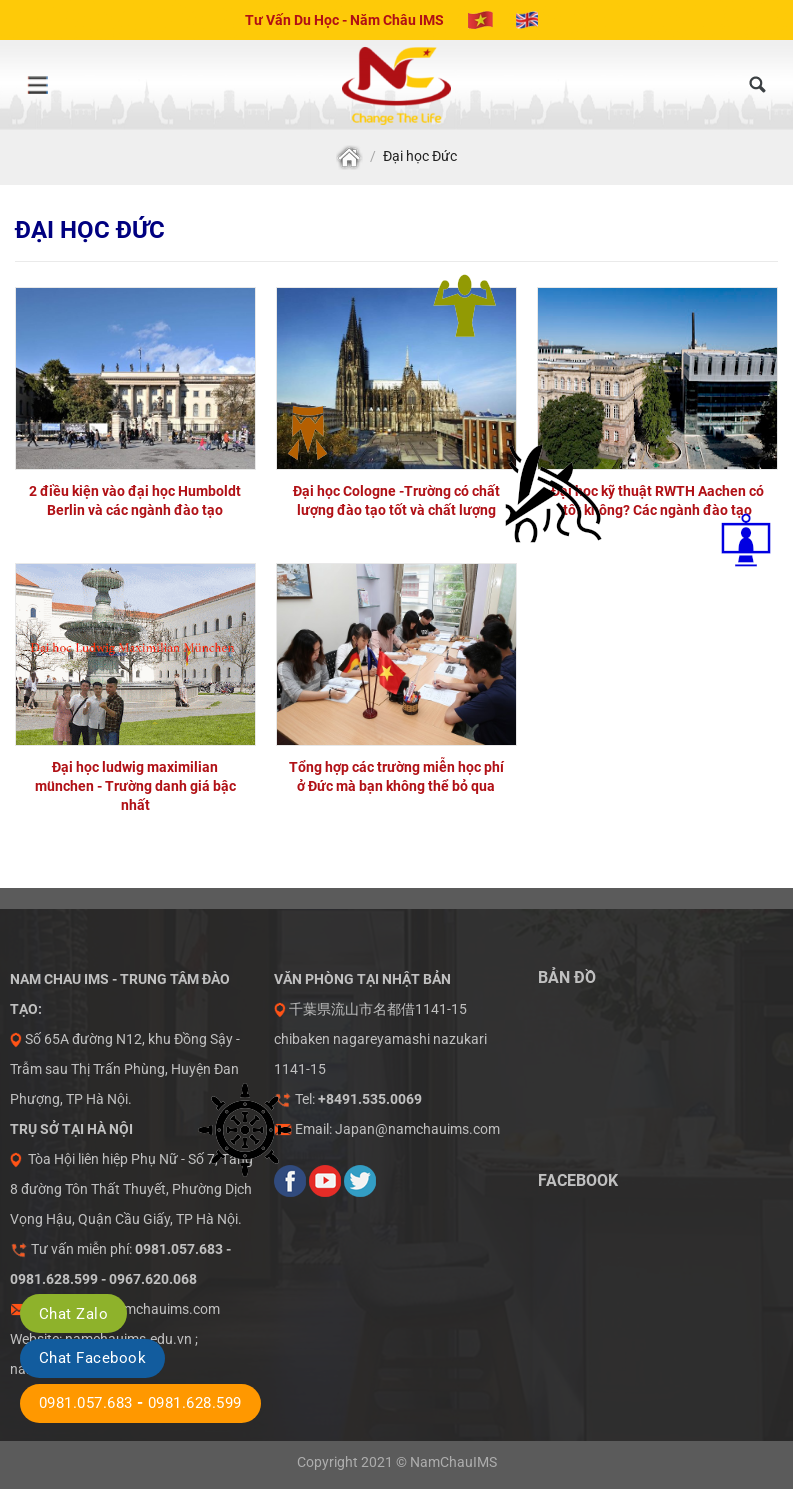 This screenshot has height=1489, width=793. What do you see at coordinates (307, 432) in the screenshot?
I see `indicates a revoked or lost achievement` at bounding box center [307, 432].